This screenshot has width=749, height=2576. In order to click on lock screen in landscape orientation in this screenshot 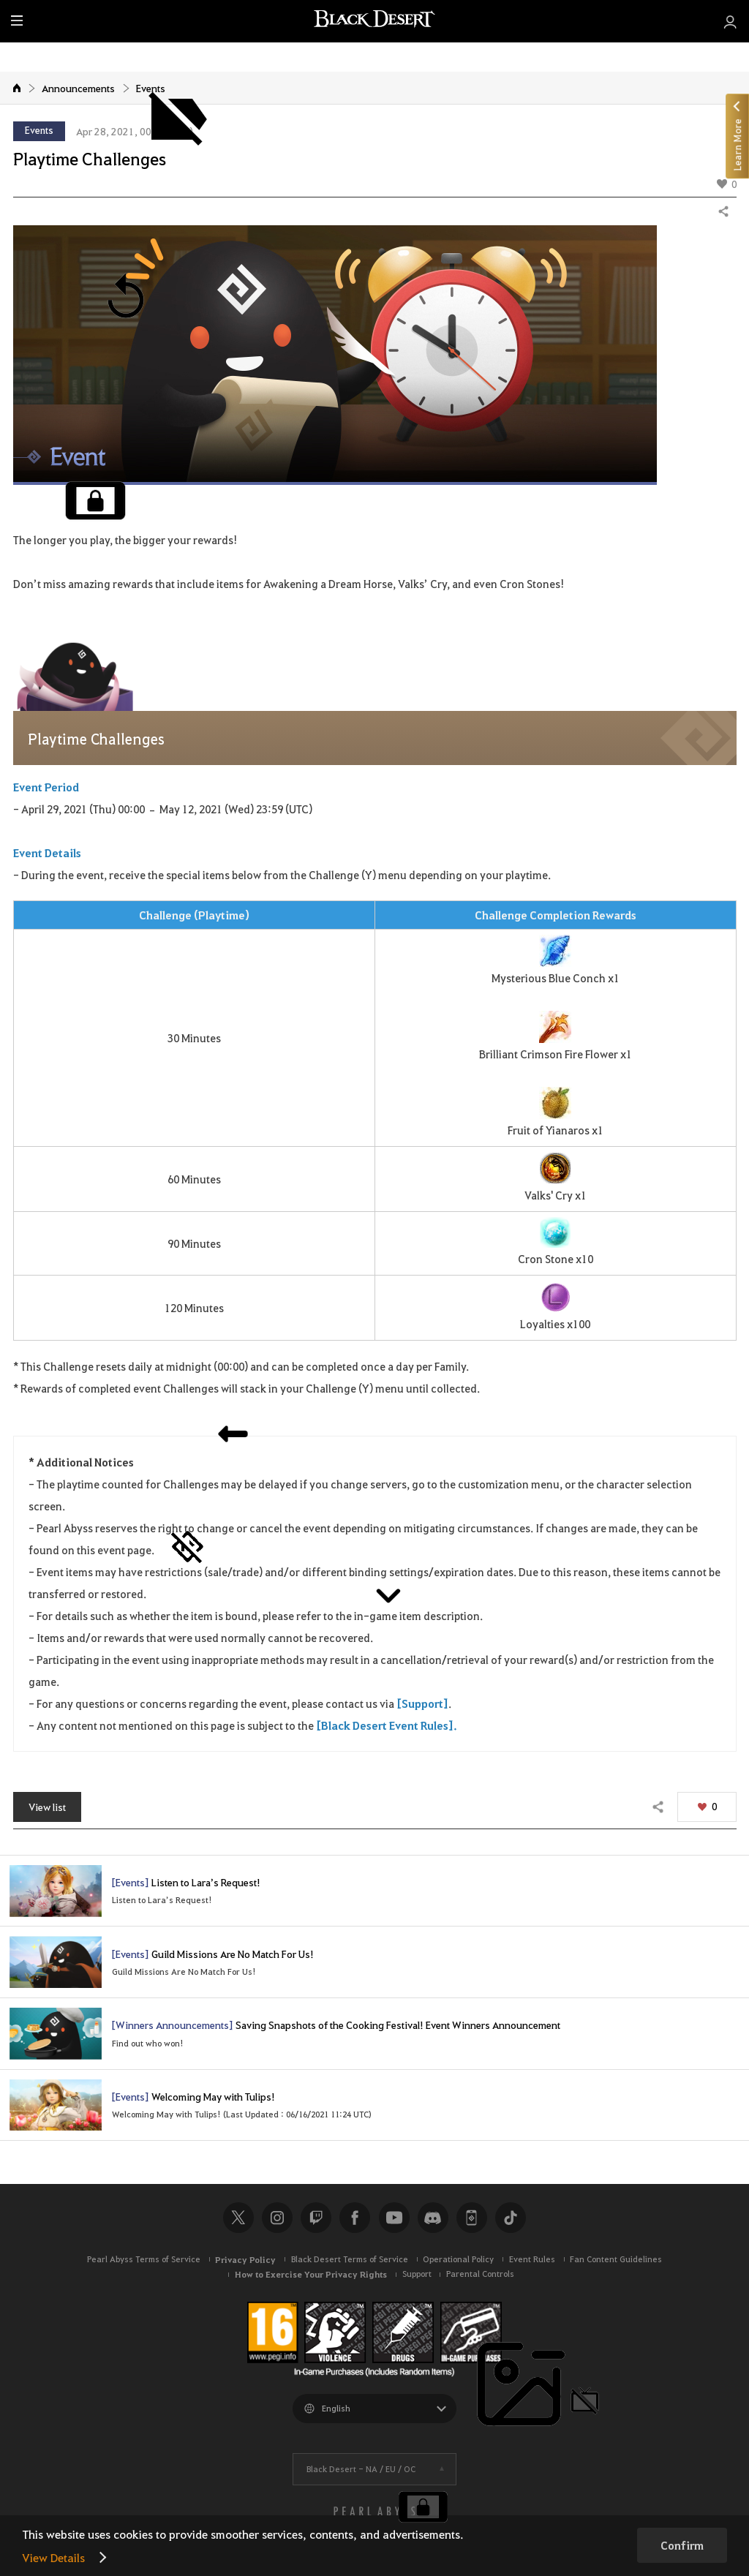, I will do `click(95, 500)`.